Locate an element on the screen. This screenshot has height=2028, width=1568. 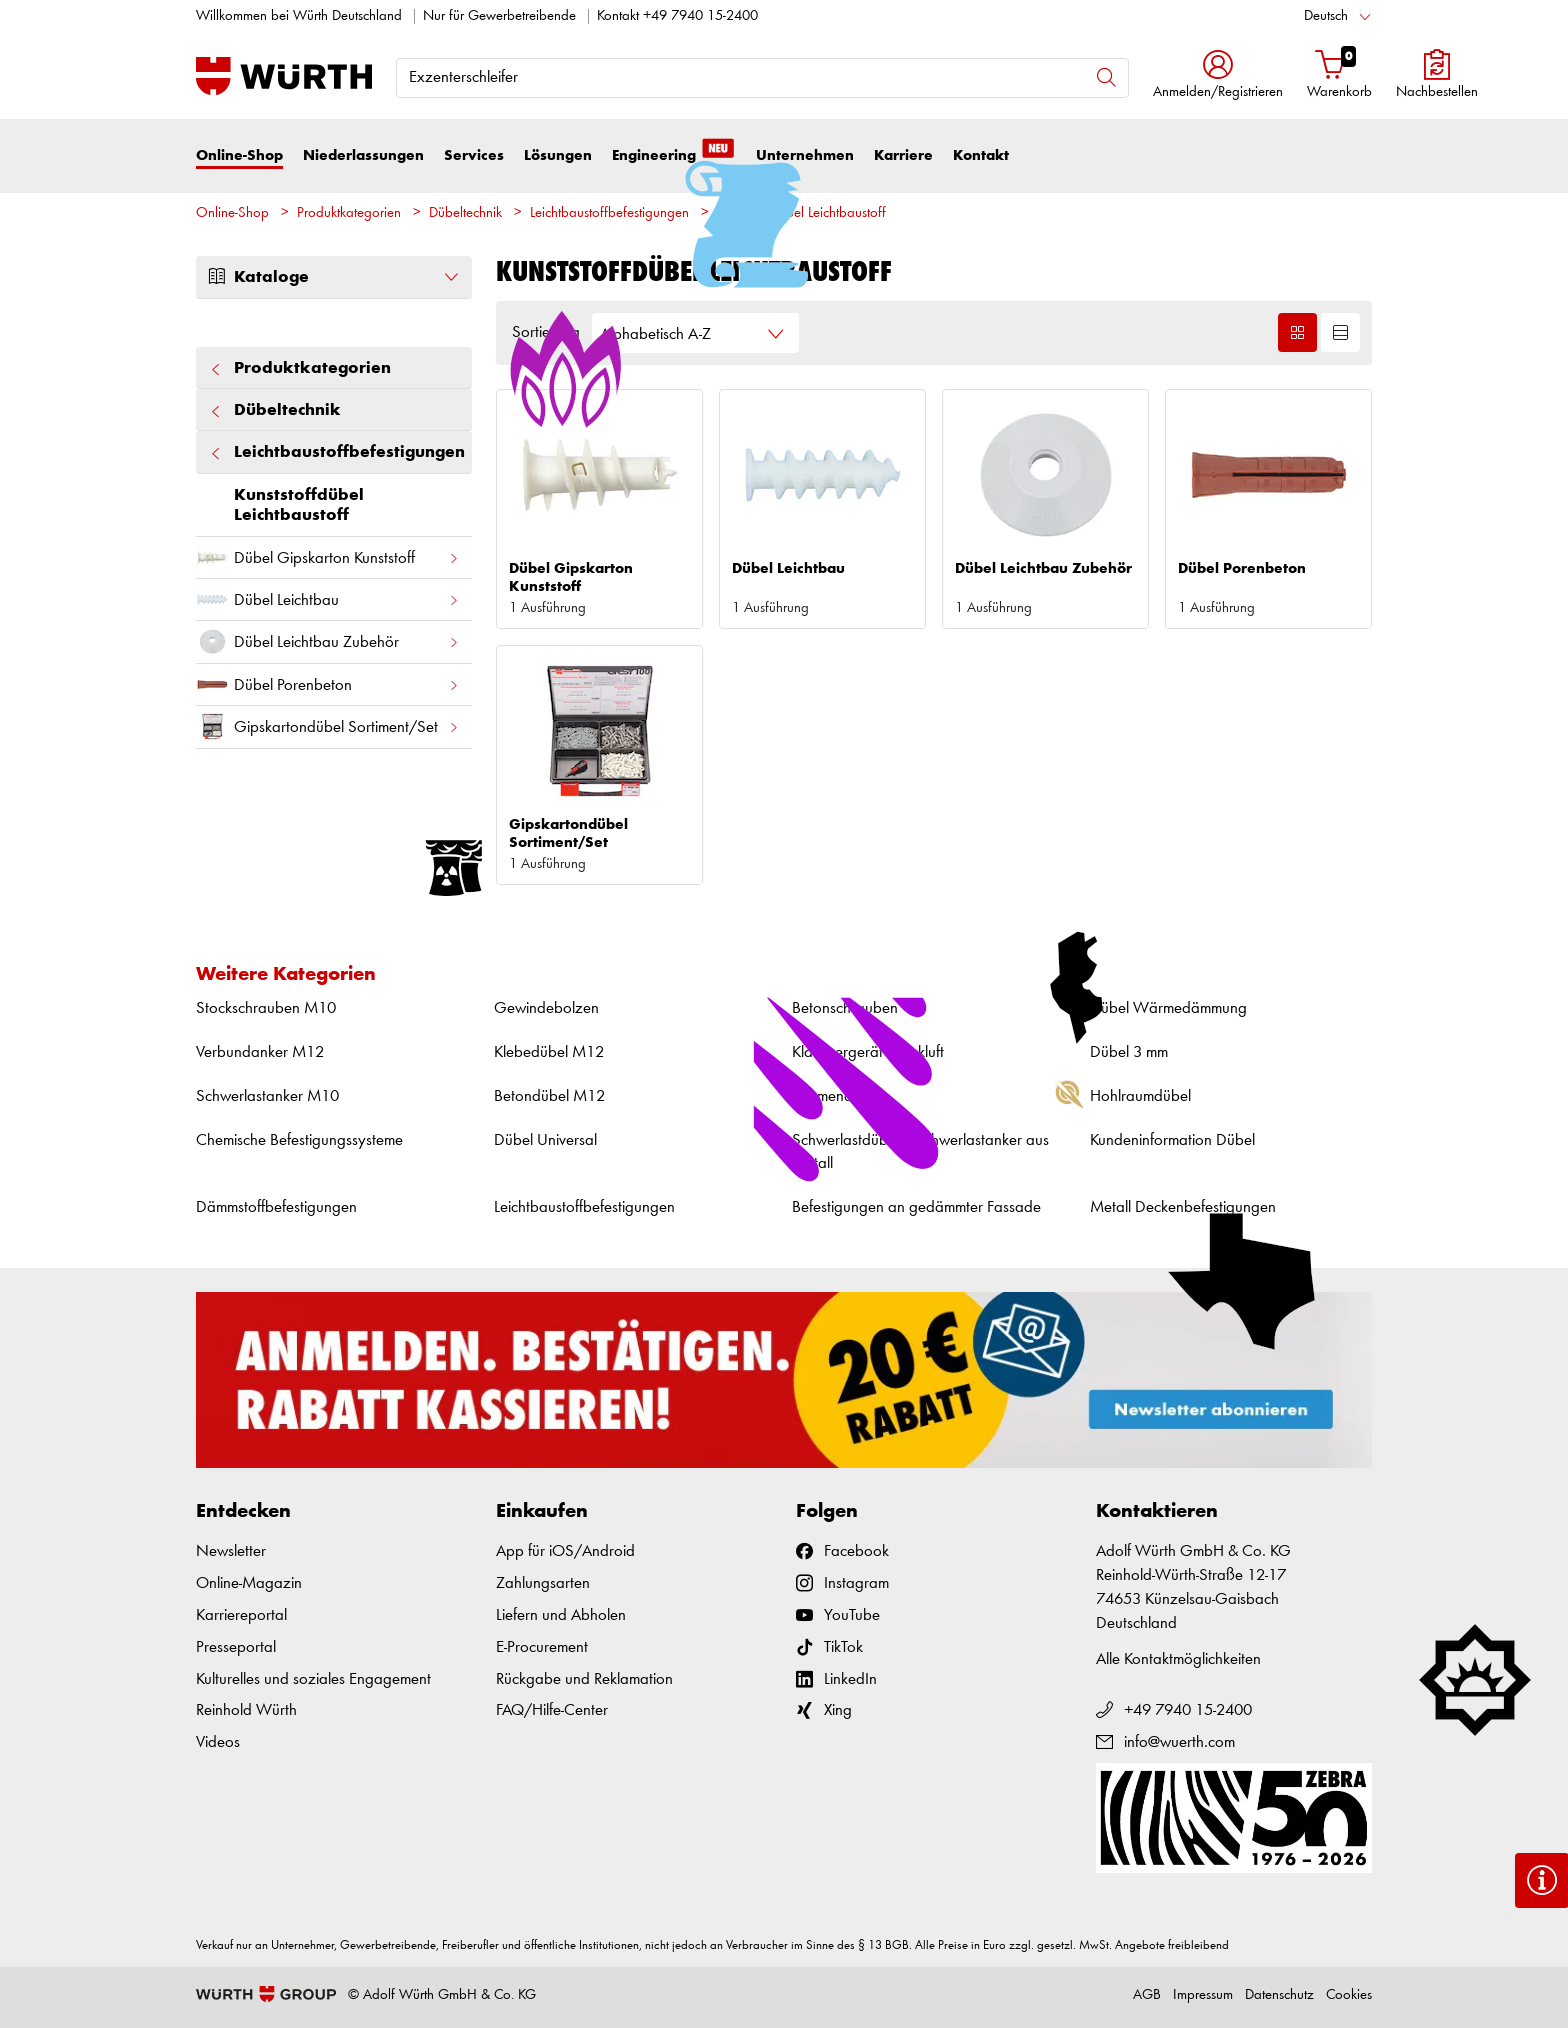
decorative badge or achievement icon is located at coordinates (1475, 1680).